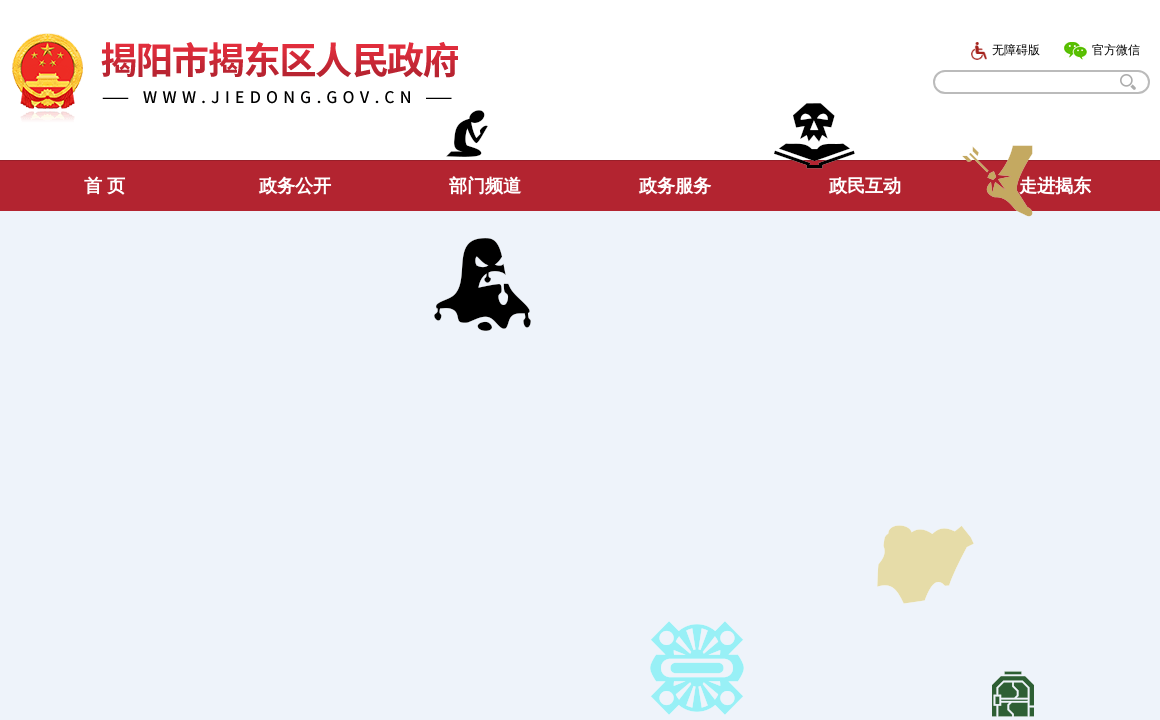  I want to click on indicates a character's weakness or vulnerability, so click(997, 181).